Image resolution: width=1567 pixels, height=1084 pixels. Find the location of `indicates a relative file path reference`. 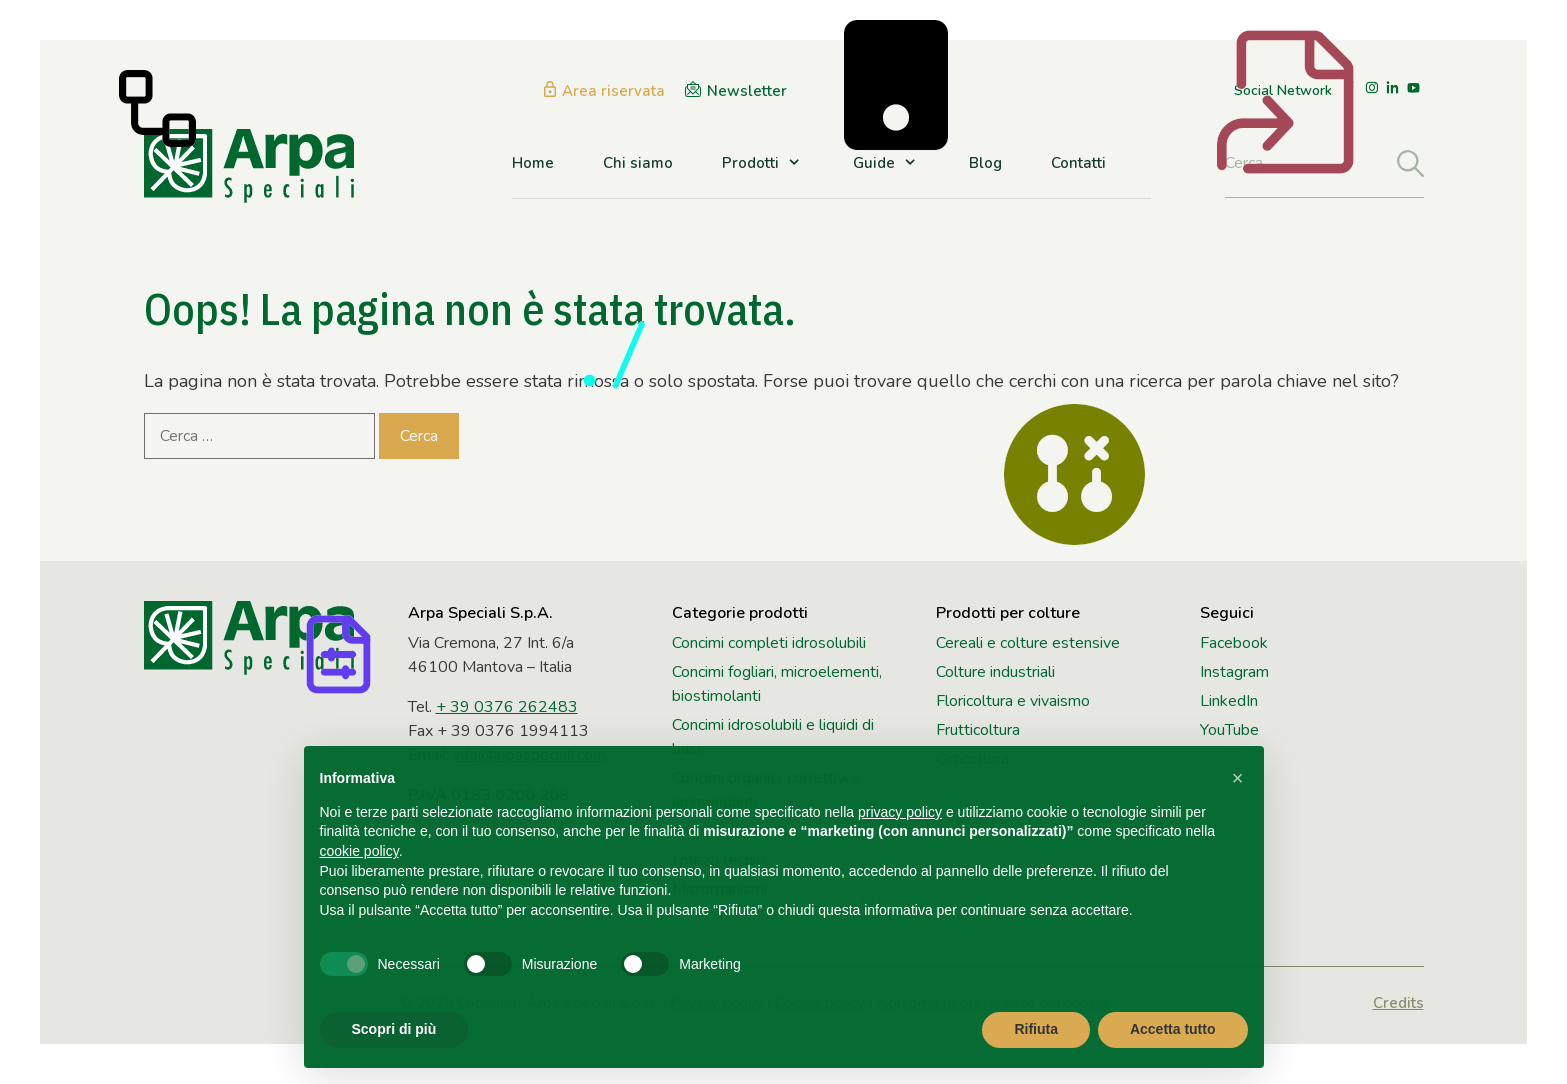

indicates a relative file path reference is located at coordinates (615, 355).